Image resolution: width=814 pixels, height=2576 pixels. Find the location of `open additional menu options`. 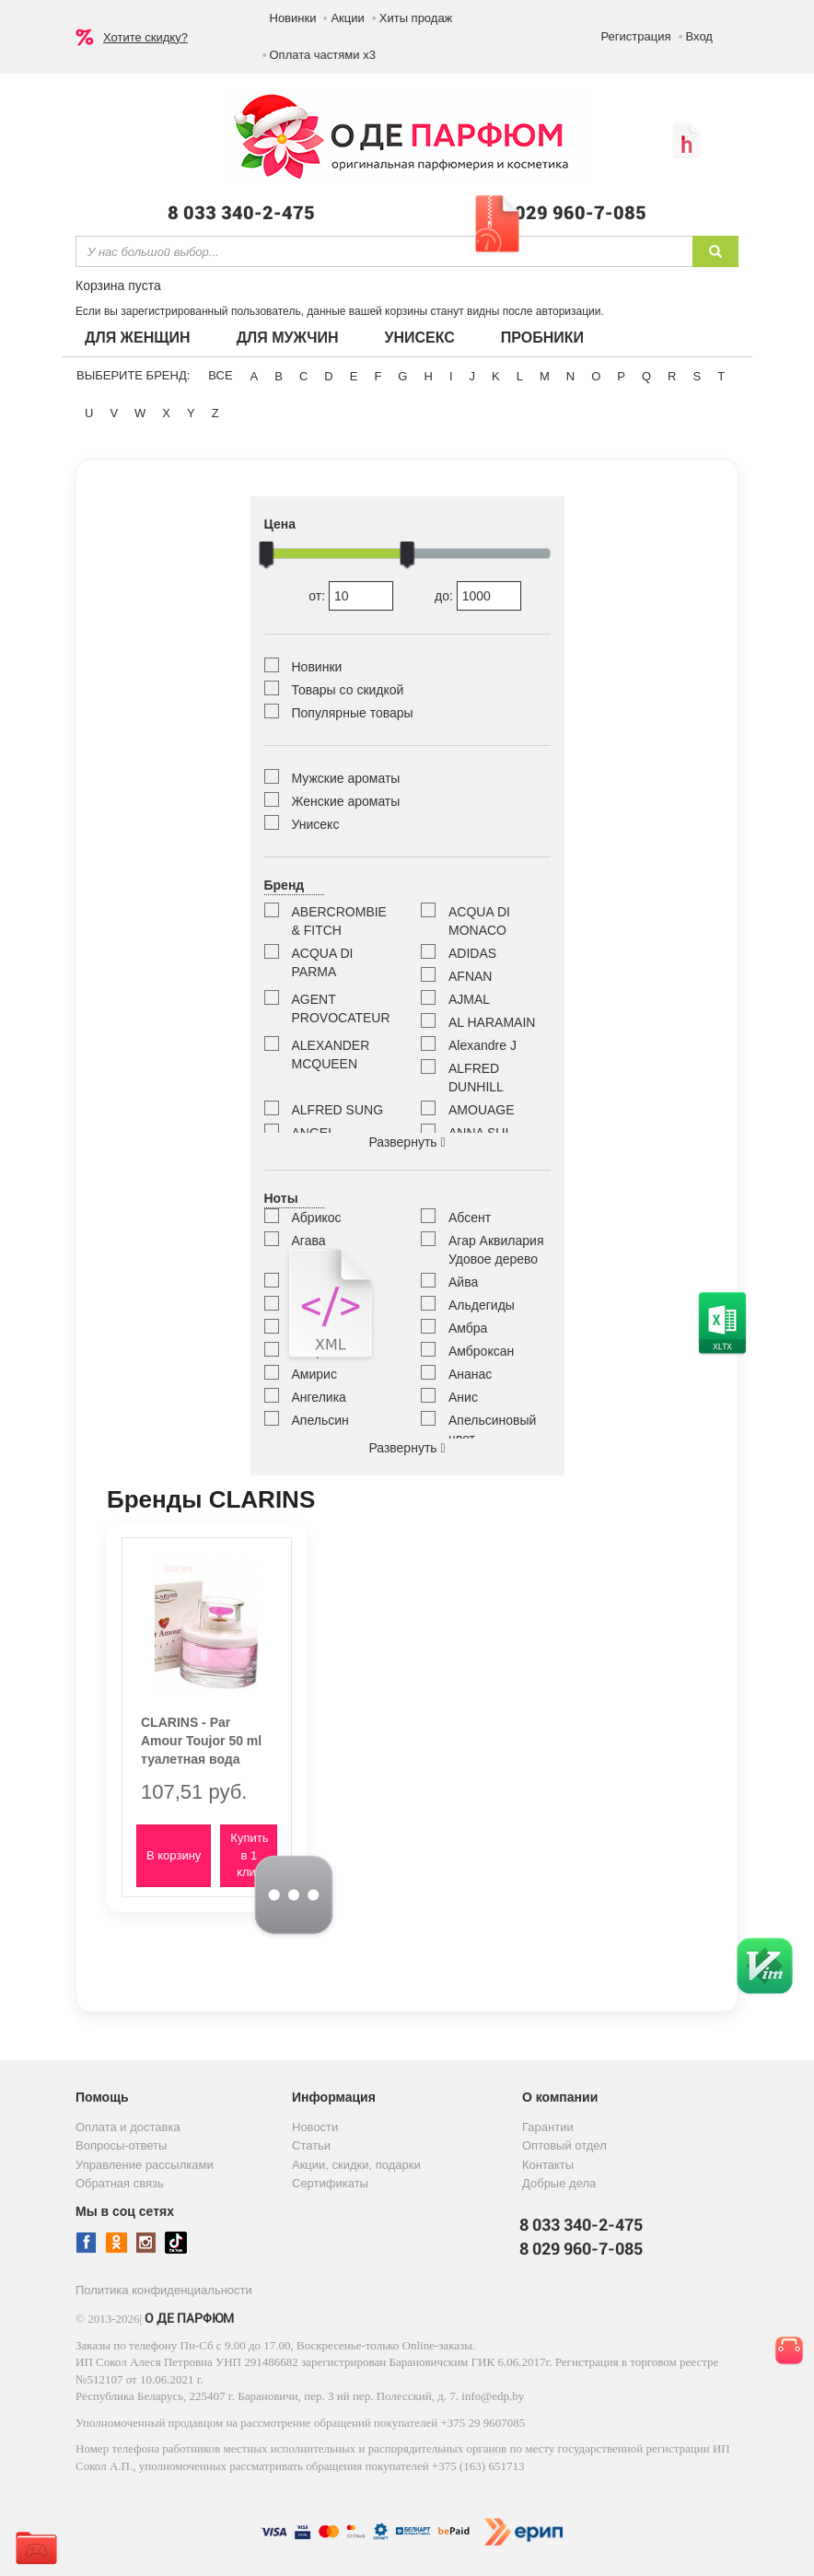

open additional menu options is located at coordinates (294, 1896).